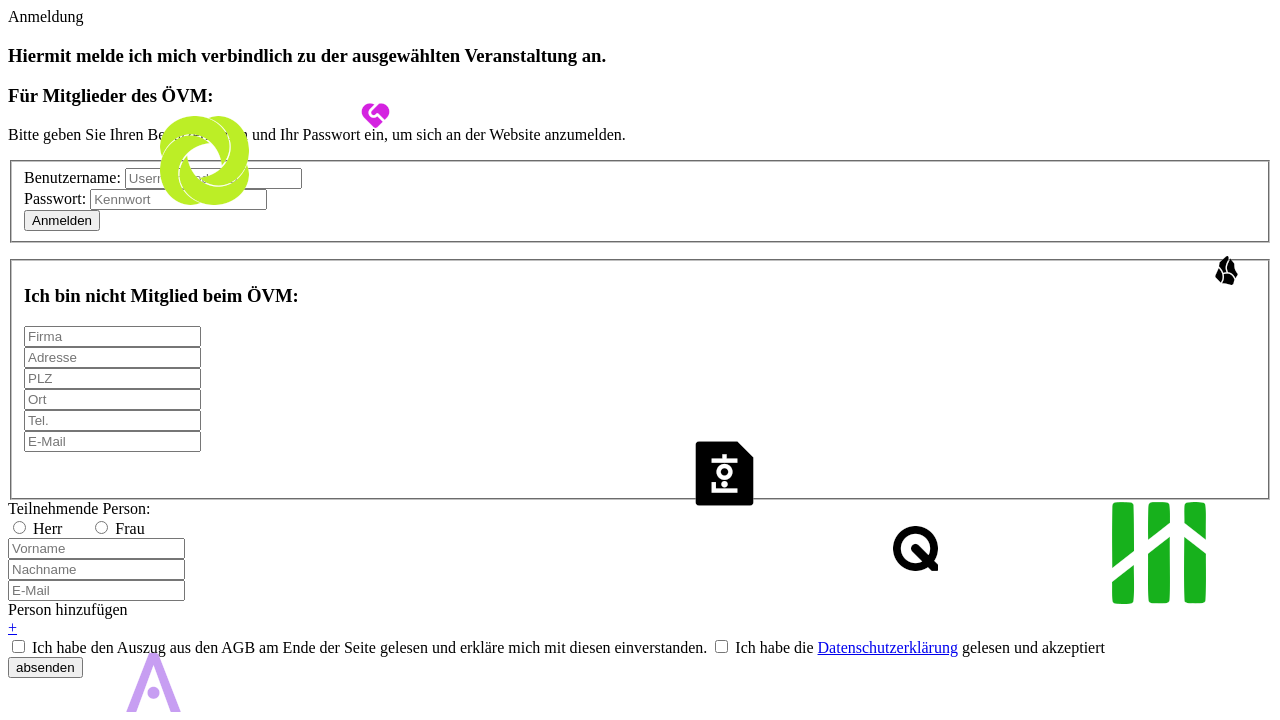  What do you see at coordinates (724, 473) in the screenshot?
I see `open a Hangul Word Processor (.hwp) document` at bounding box center [724, 473].